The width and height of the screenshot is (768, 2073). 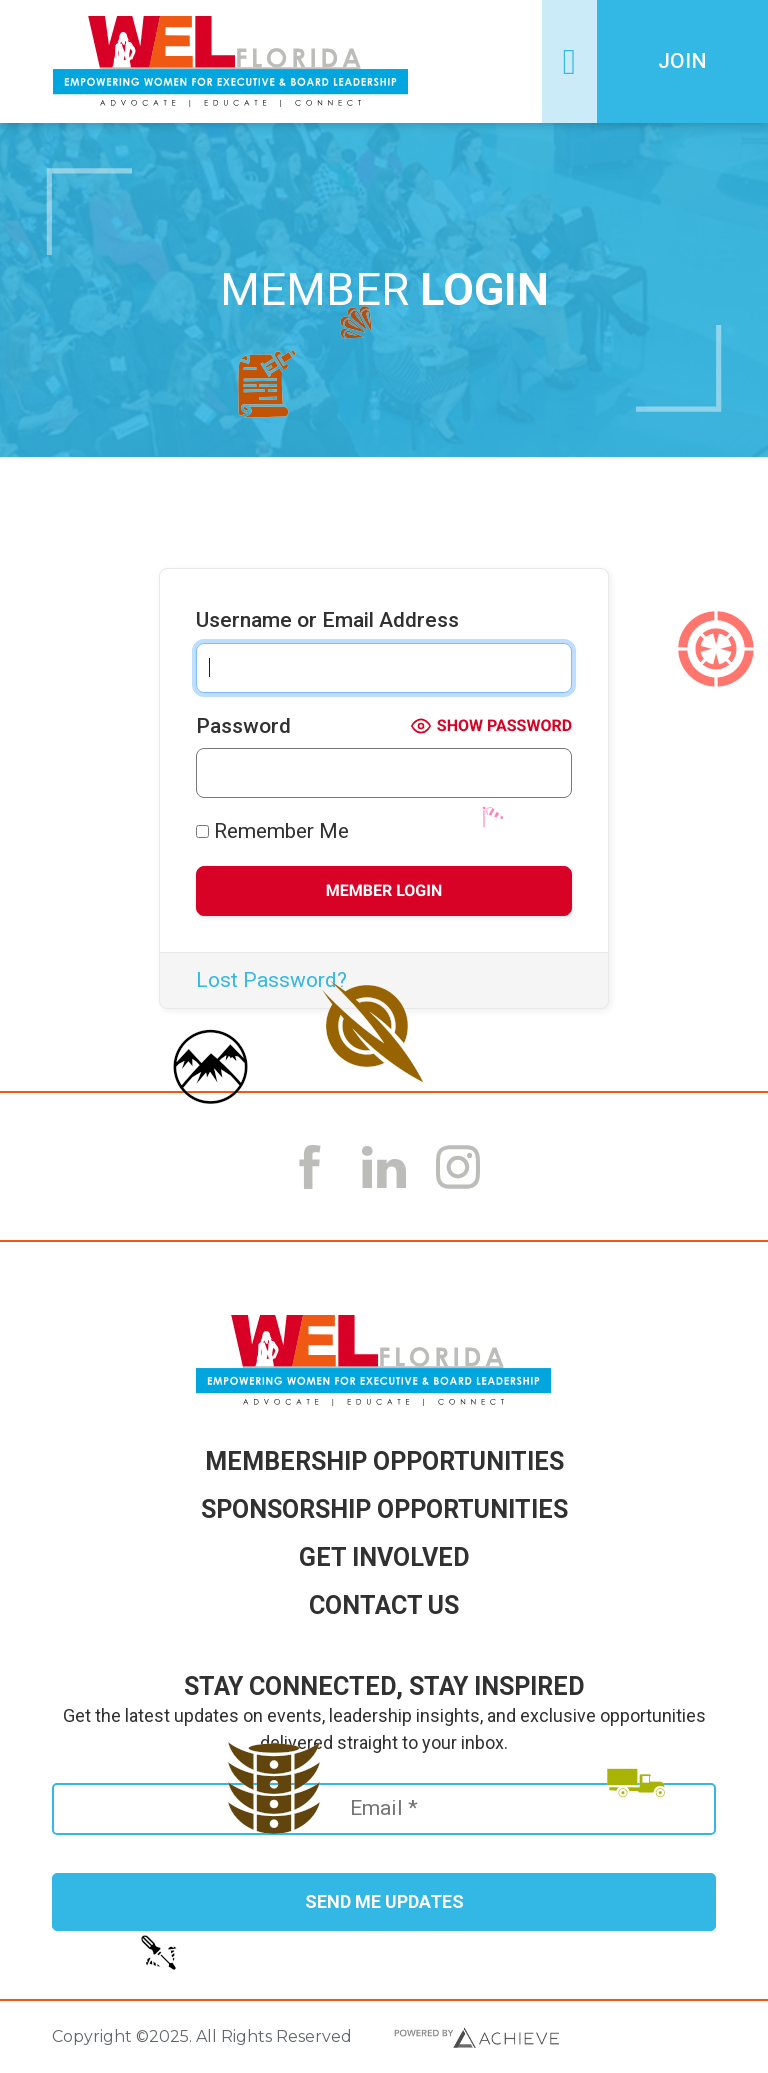 What do you see at coordinates (372, 1031) in the screenshot?
I see `indicates a successful hit or target achieved` at bounding box center [372, 1031].